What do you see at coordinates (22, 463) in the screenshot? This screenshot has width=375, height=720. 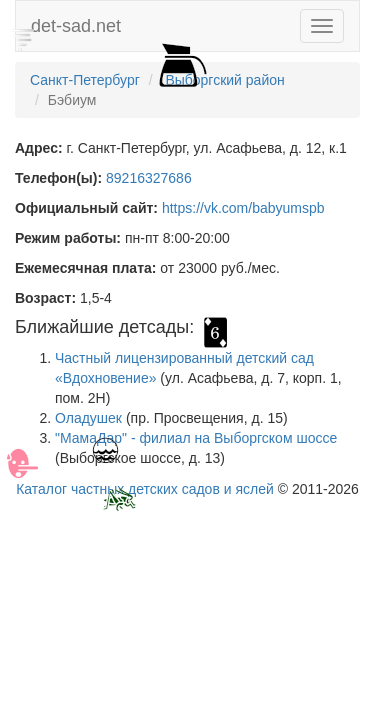 I see `indicates a player is bluffing or lying` at bounding box center [22, 463].